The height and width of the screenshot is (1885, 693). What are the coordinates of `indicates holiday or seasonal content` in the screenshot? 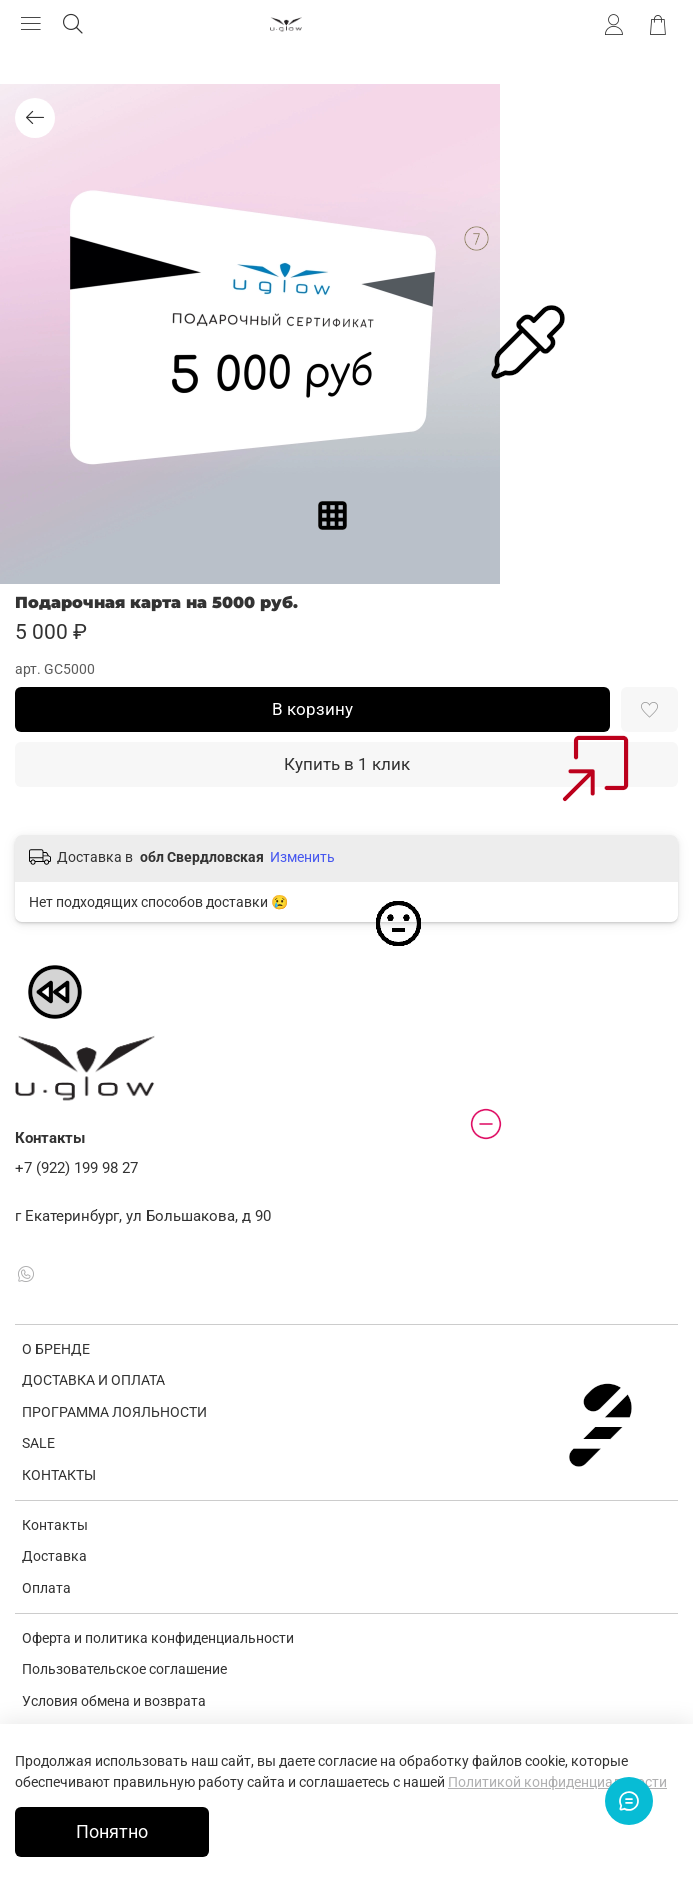 It's located at (598, 1427).